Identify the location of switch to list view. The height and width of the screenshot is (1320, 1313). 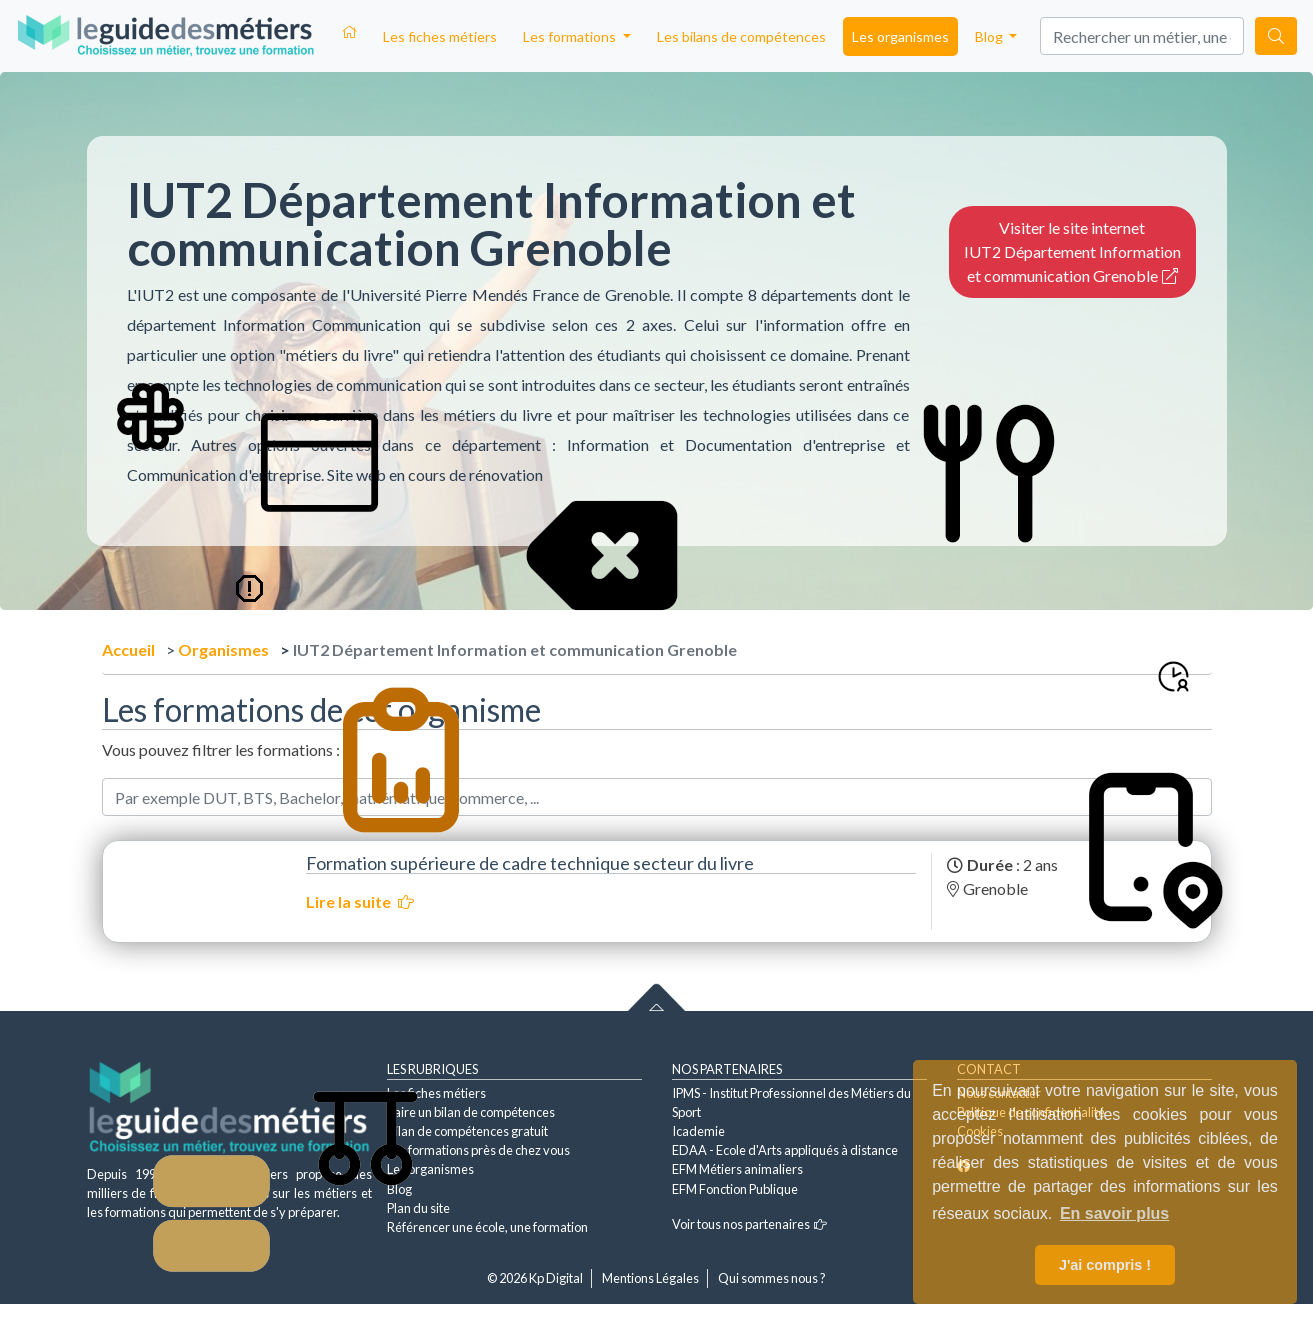
(211, 1213).